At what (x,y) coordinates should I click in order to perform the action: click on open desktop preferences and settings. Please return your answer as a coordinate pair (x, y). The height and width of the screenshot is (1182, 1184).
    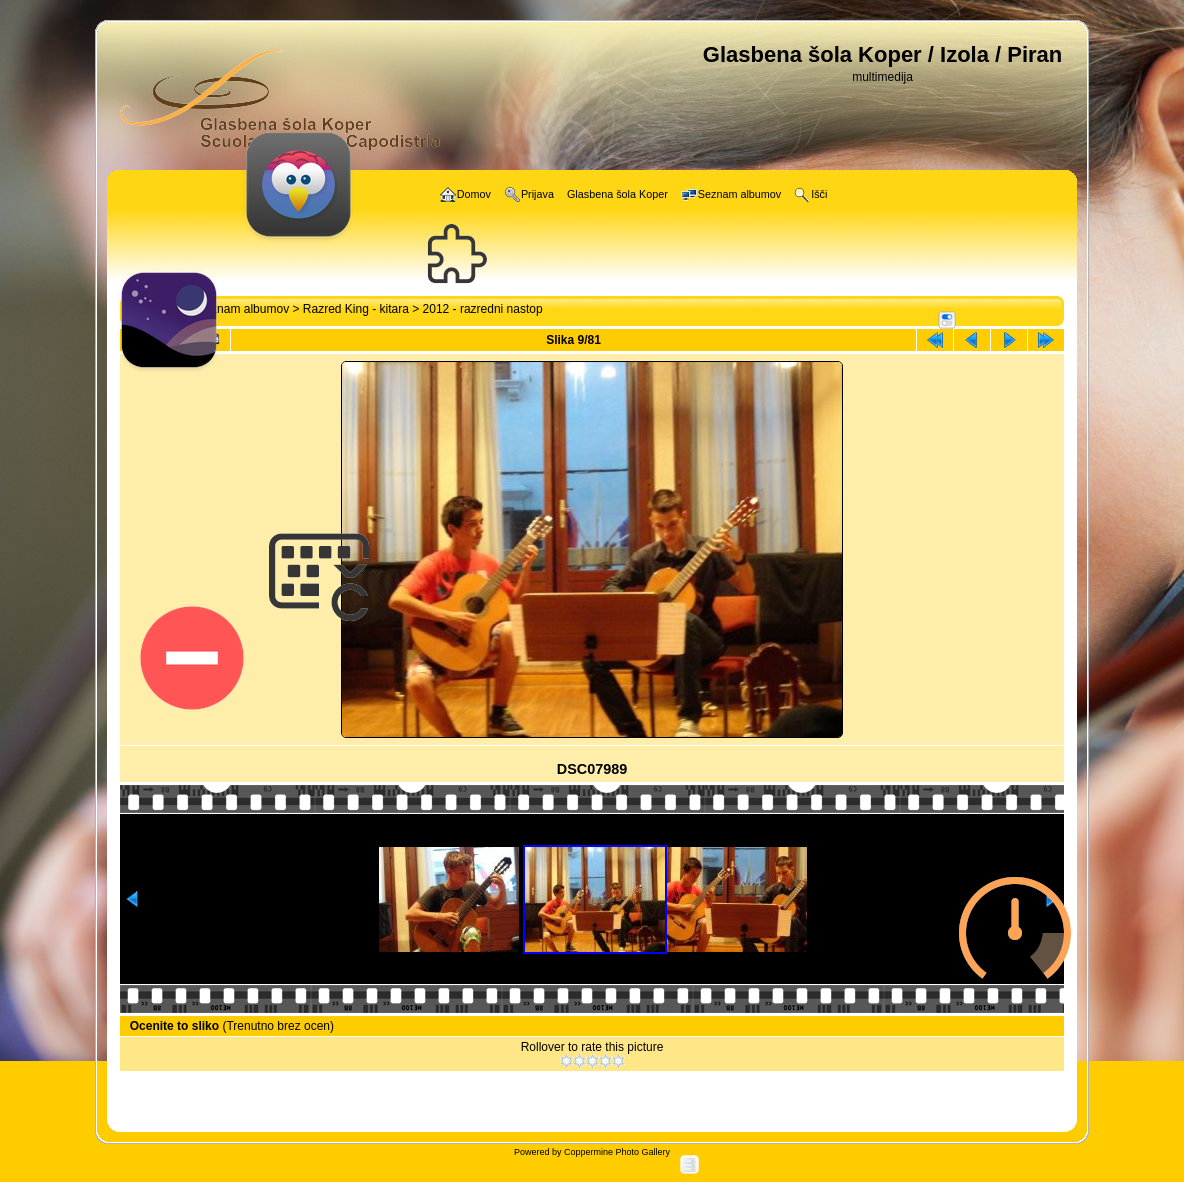
    Looking at the image, I should click on (947, 320).